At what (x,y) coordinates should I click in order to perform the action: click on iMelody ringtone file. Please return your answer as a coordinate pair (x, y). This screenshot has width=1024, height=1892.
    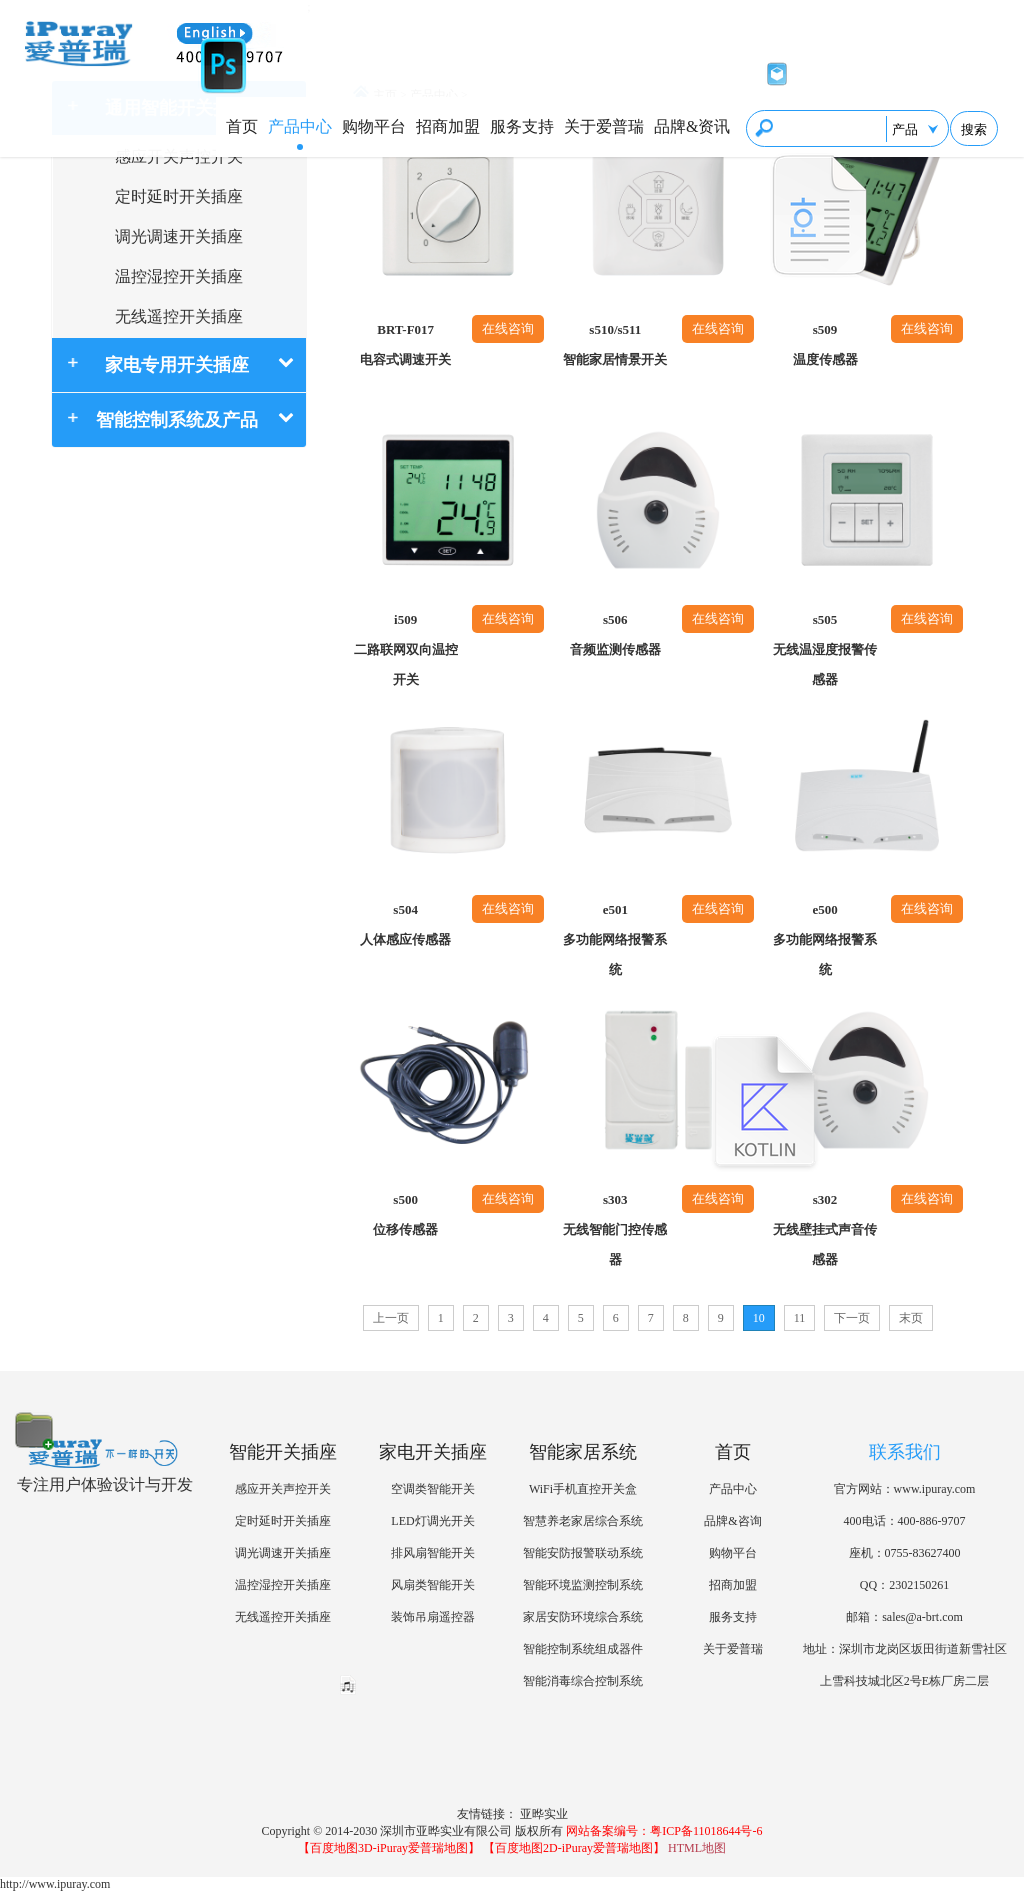
    Looking at the image, I should click on (348, 1685).